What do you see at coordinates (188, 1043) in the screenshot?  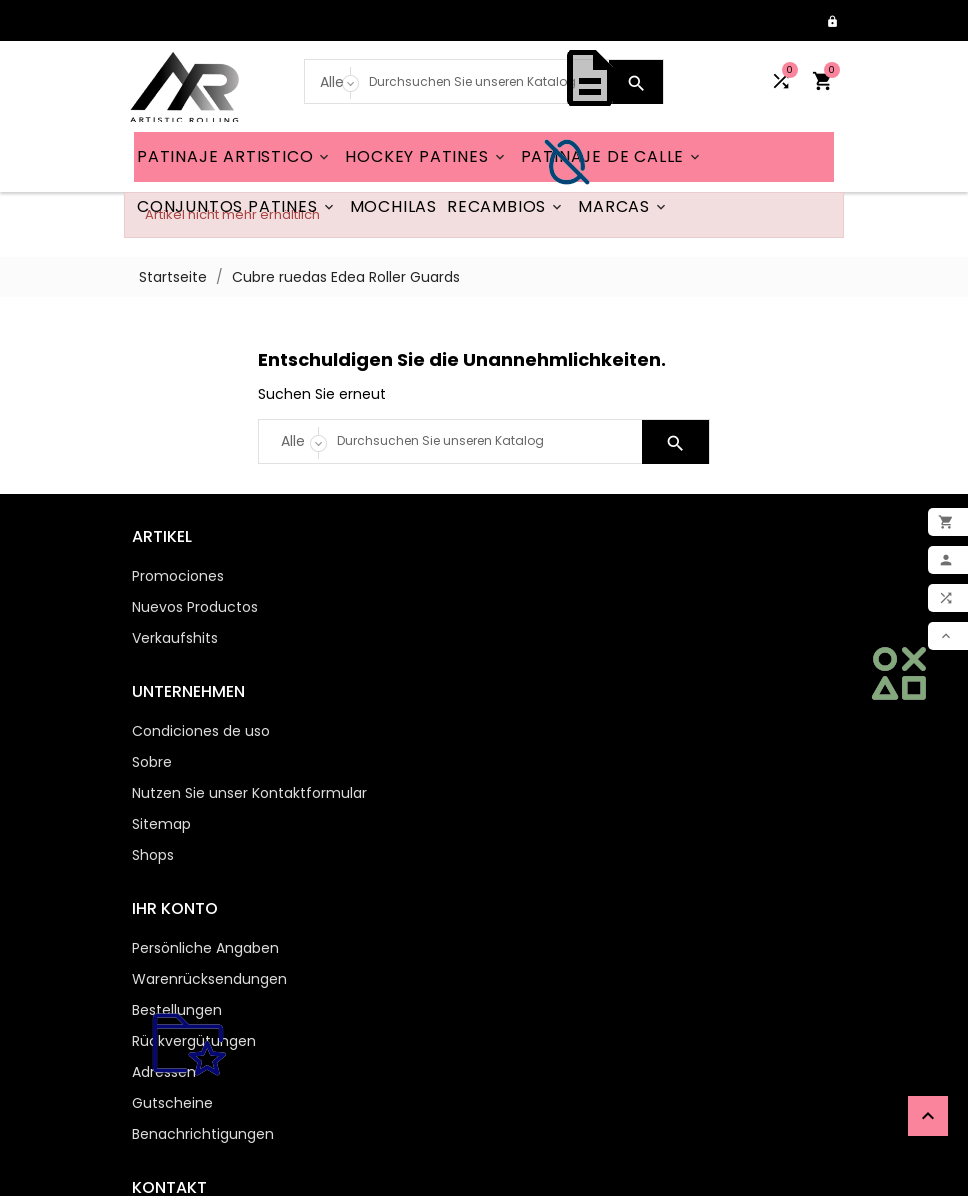 I see `access your starred or favorite files` at bounding box center [188, 1043].